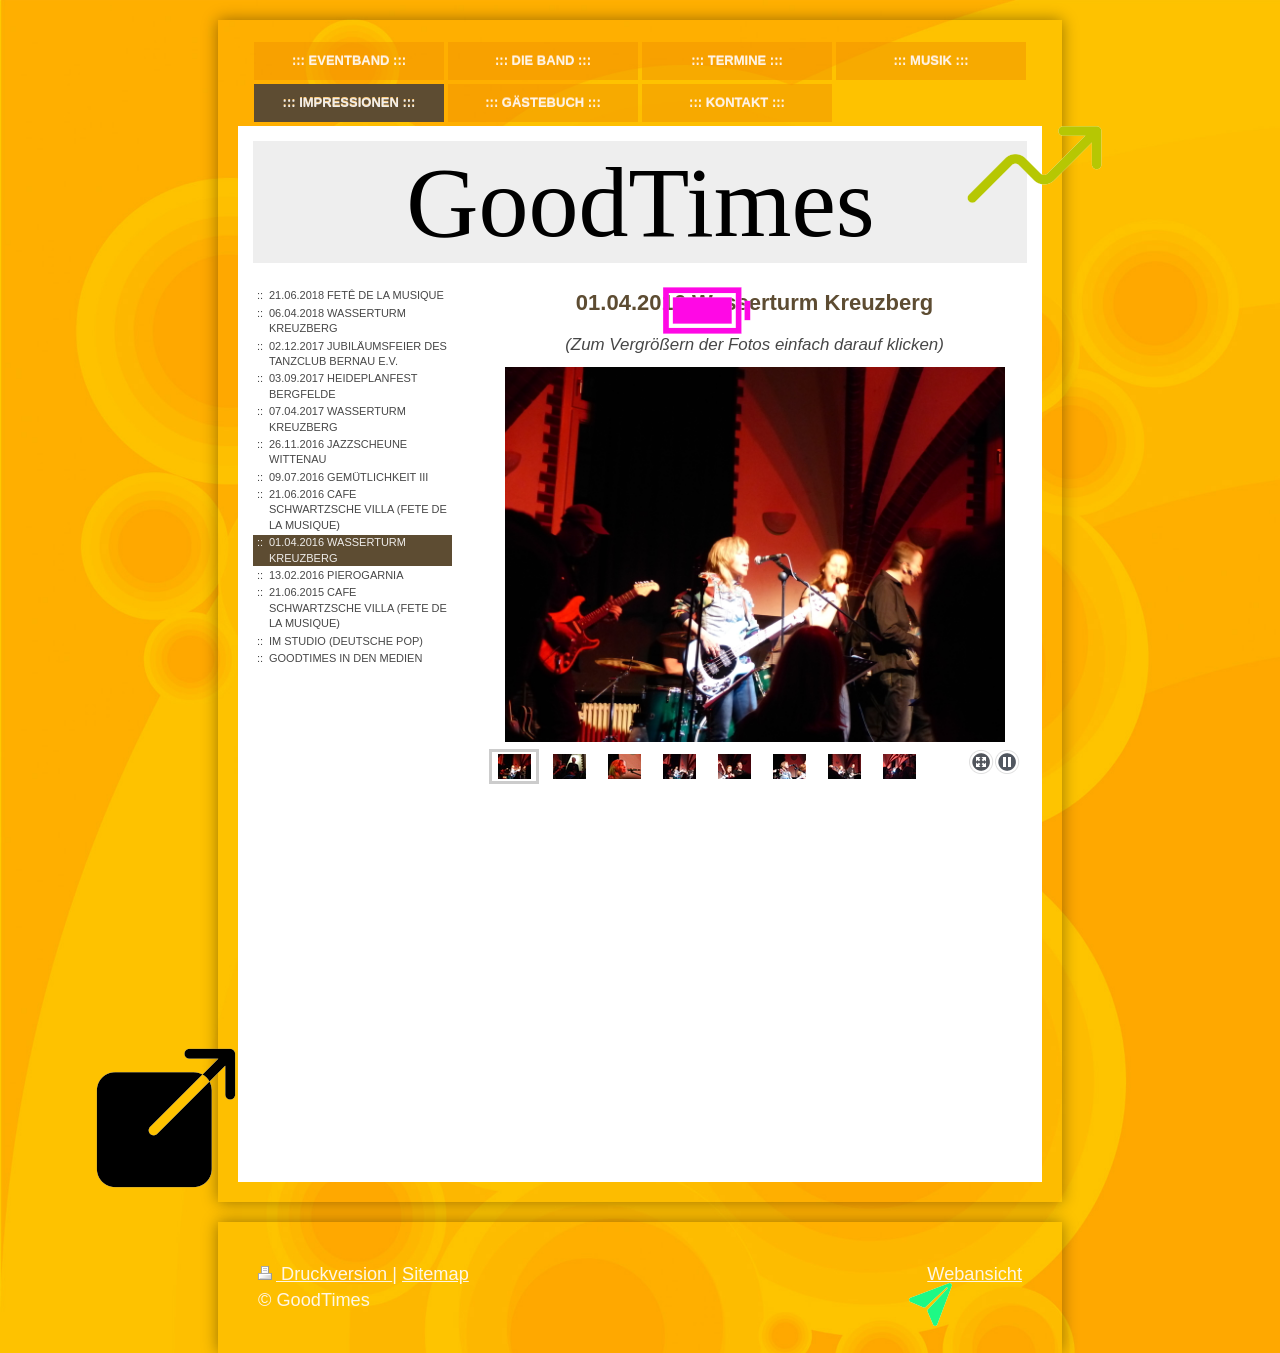 Image resolution: width=1280 pixels, height=1353 pixels. Describe the element at coordinates (930, 1304) in the screenshot. I see `send a message` at that location.